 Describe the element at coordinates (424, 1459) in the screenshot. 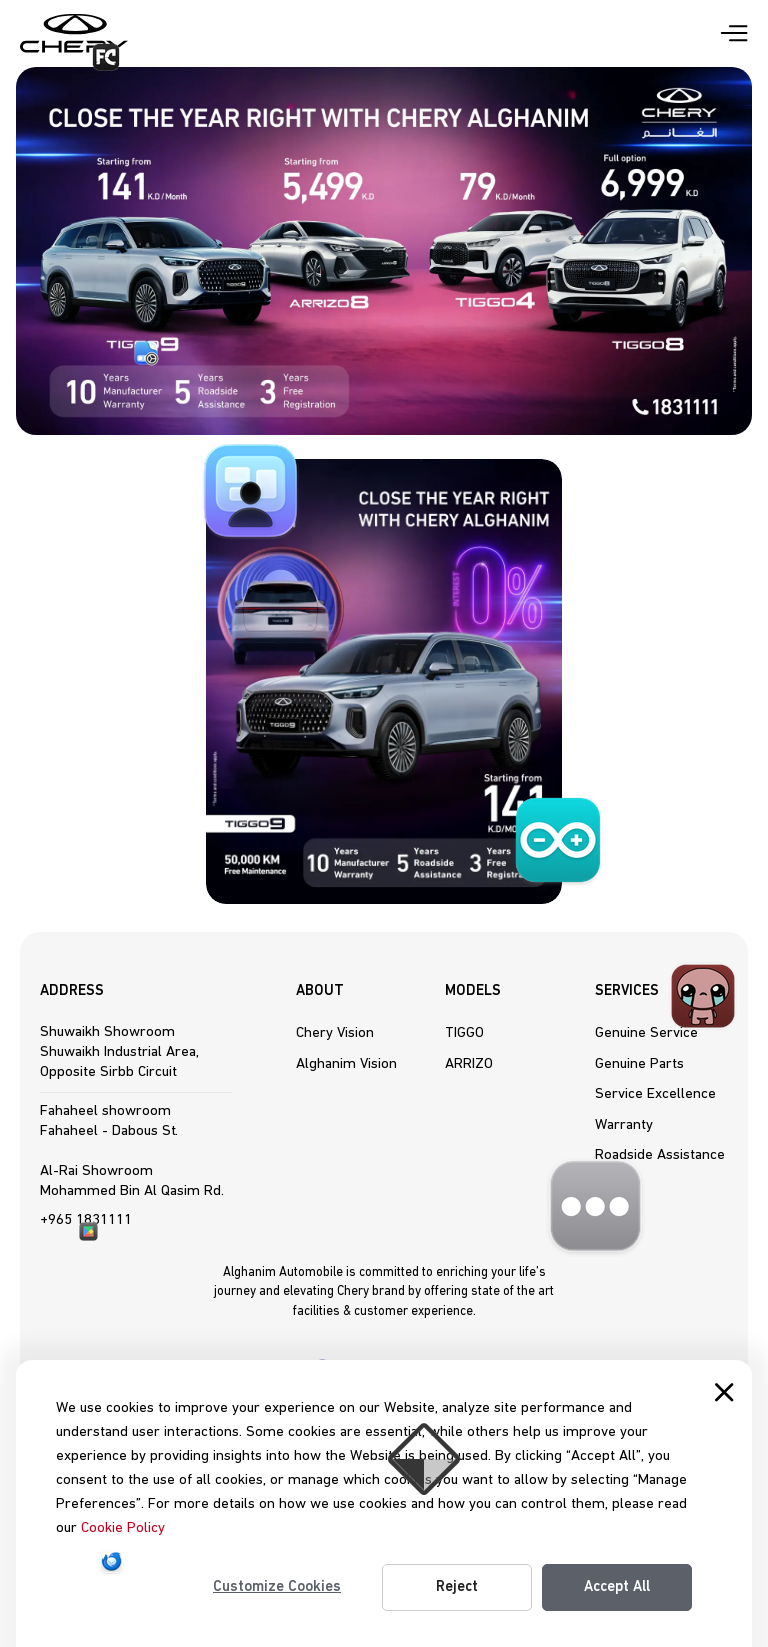

I see `open fragments torrent client` at that location.